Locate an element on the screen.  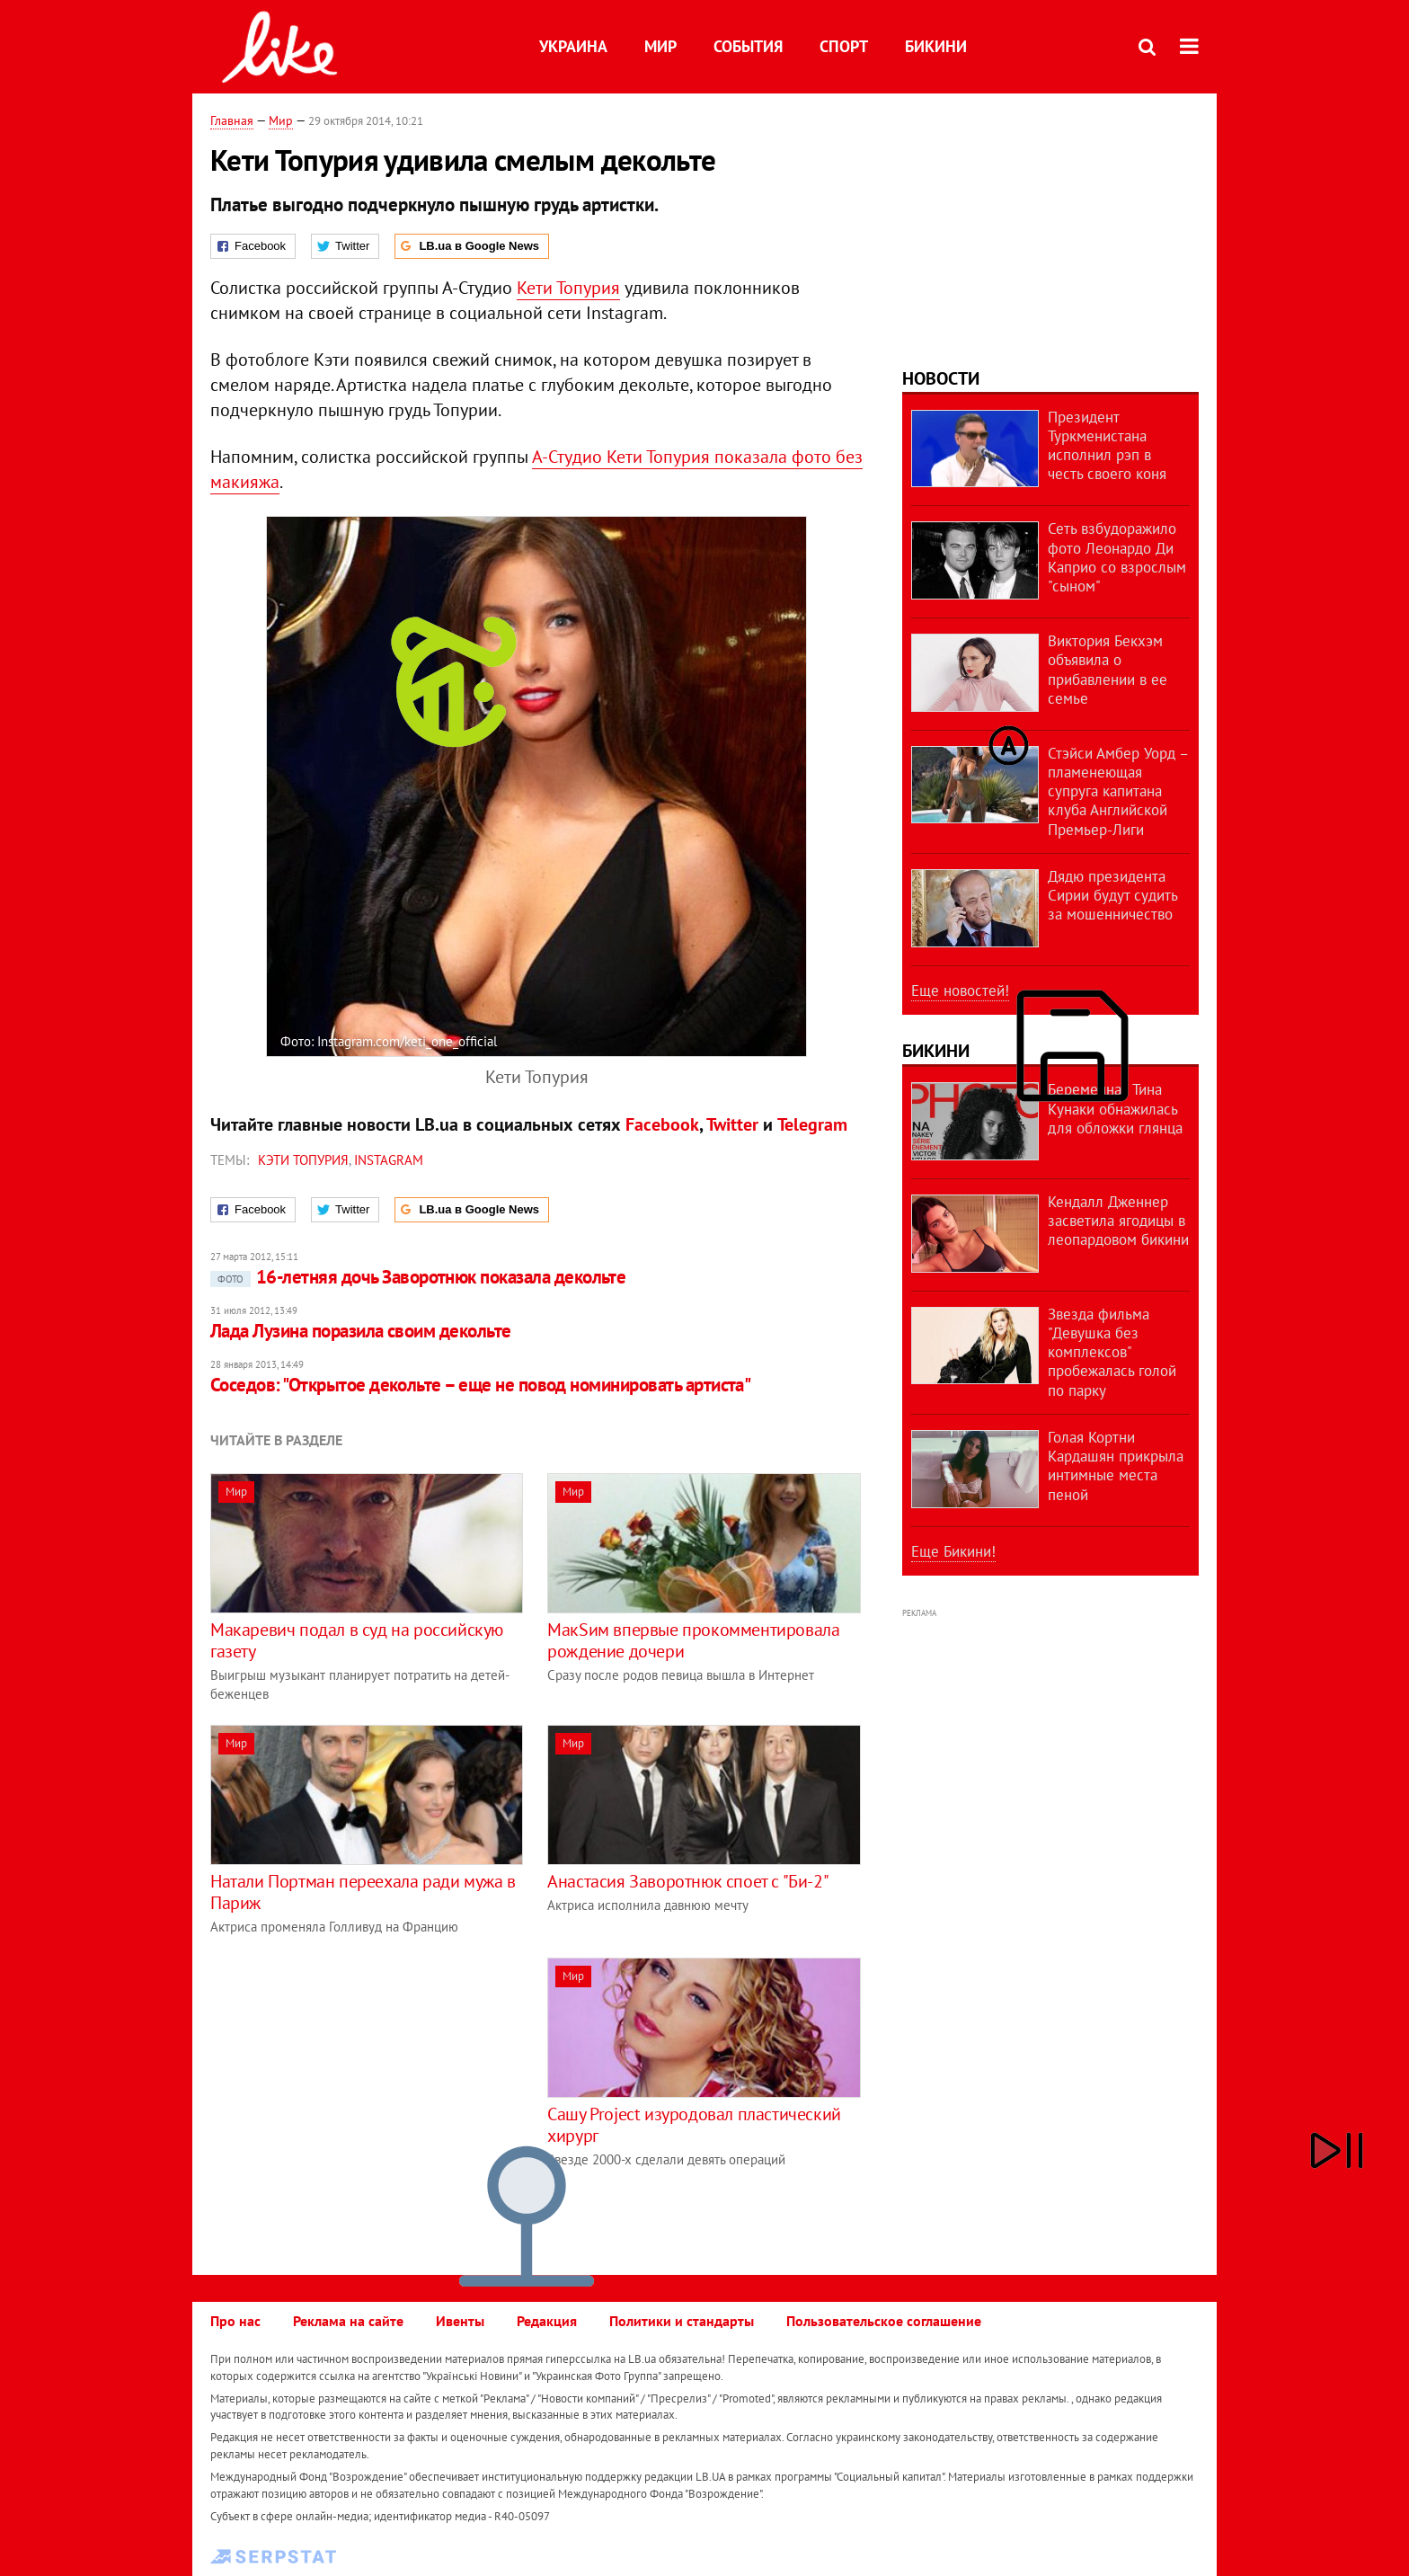
open the New York Times app is located at coordinates (454, 680).